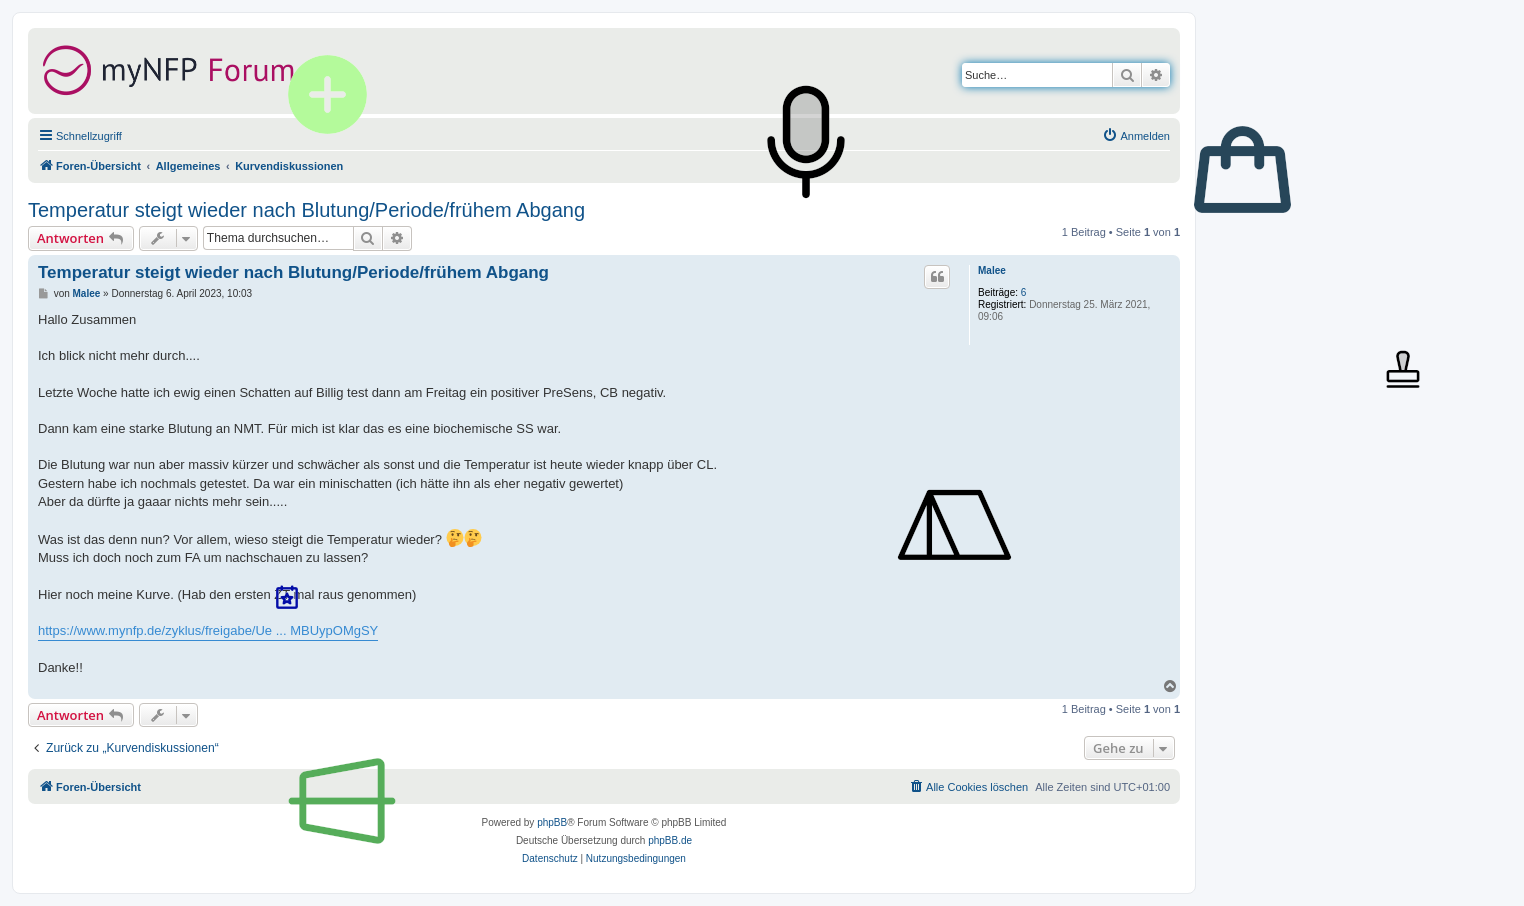 The image size is (1524, 906). What do you see at coordinates (1242, 174) in the screenshot?
I see `view your shopping bag` at bounding box center [1242, 174].